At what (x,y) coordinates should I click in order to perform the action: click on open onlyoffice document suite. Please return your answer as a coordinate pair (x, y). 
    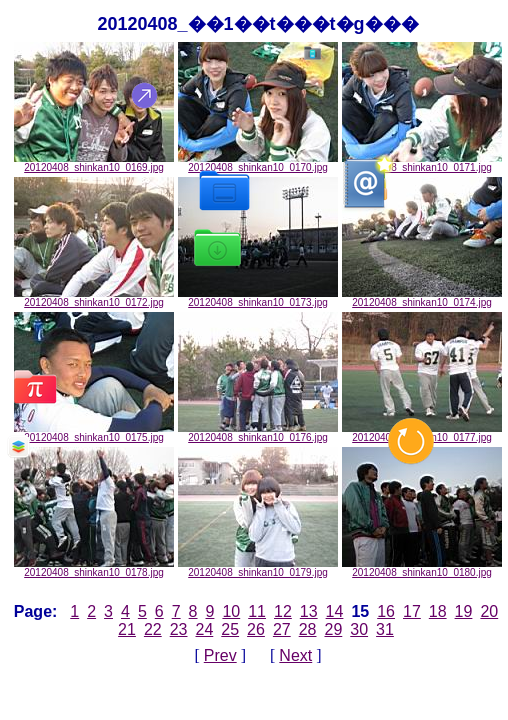
    Looking at the image, I should click on (18, 446).